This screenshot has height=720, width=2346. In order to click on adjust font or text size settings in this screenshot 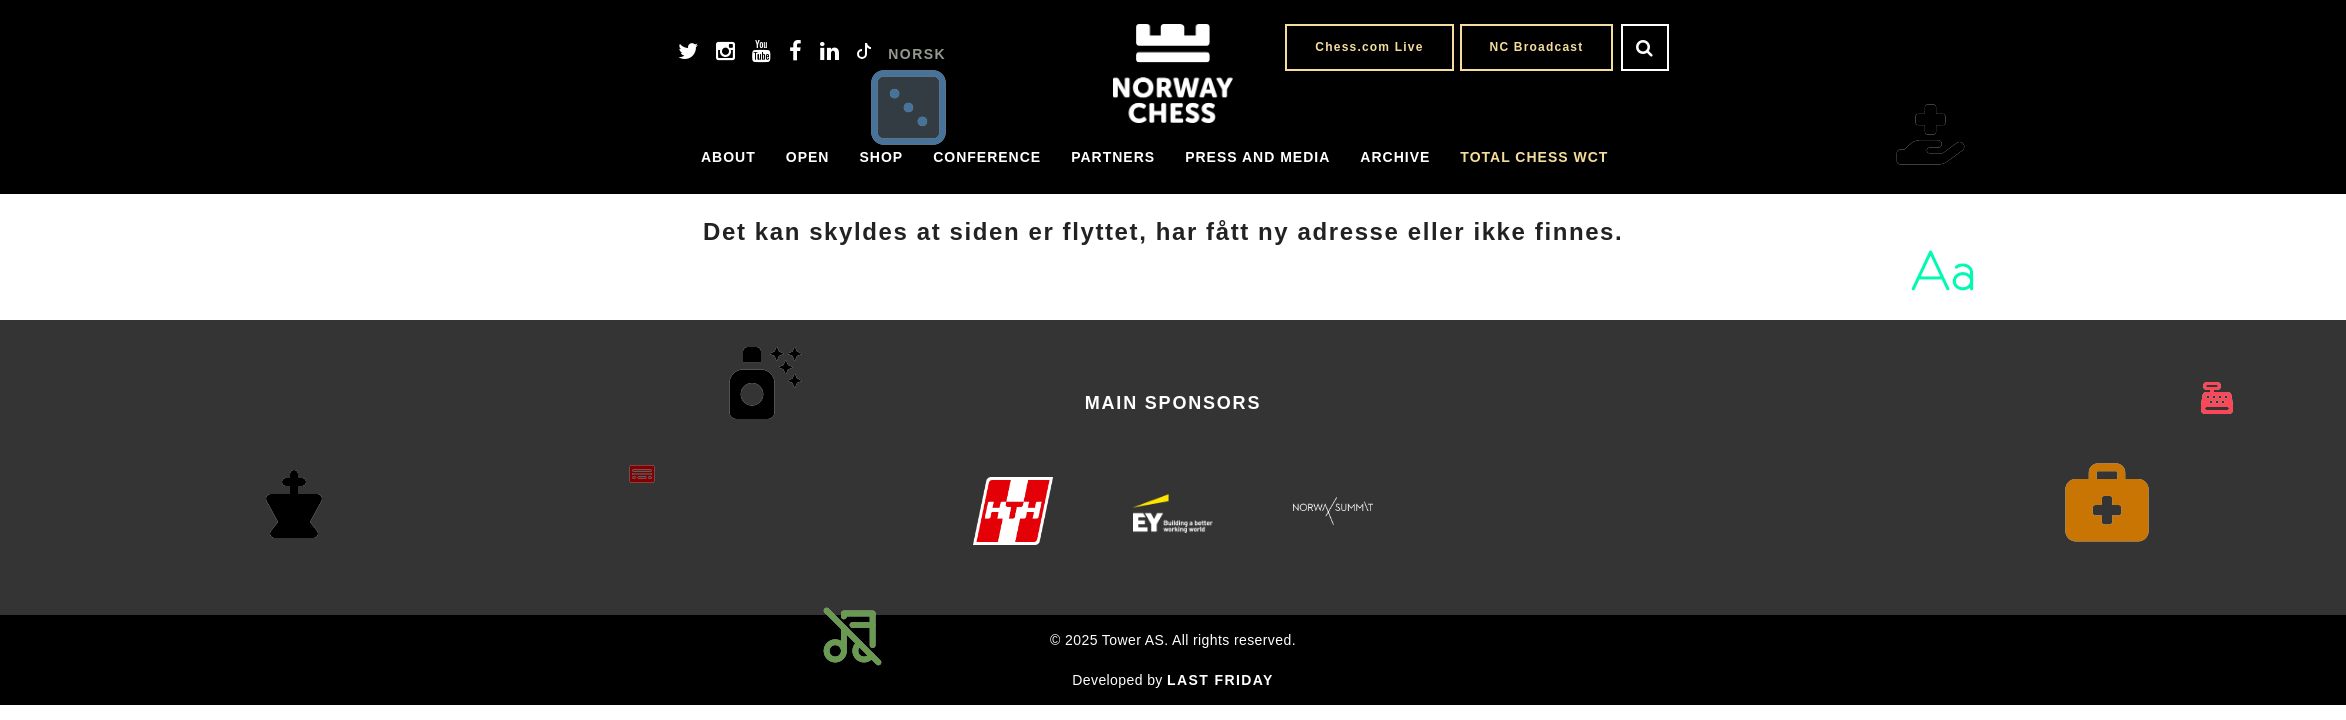, I will do `click(1943, 271)`.